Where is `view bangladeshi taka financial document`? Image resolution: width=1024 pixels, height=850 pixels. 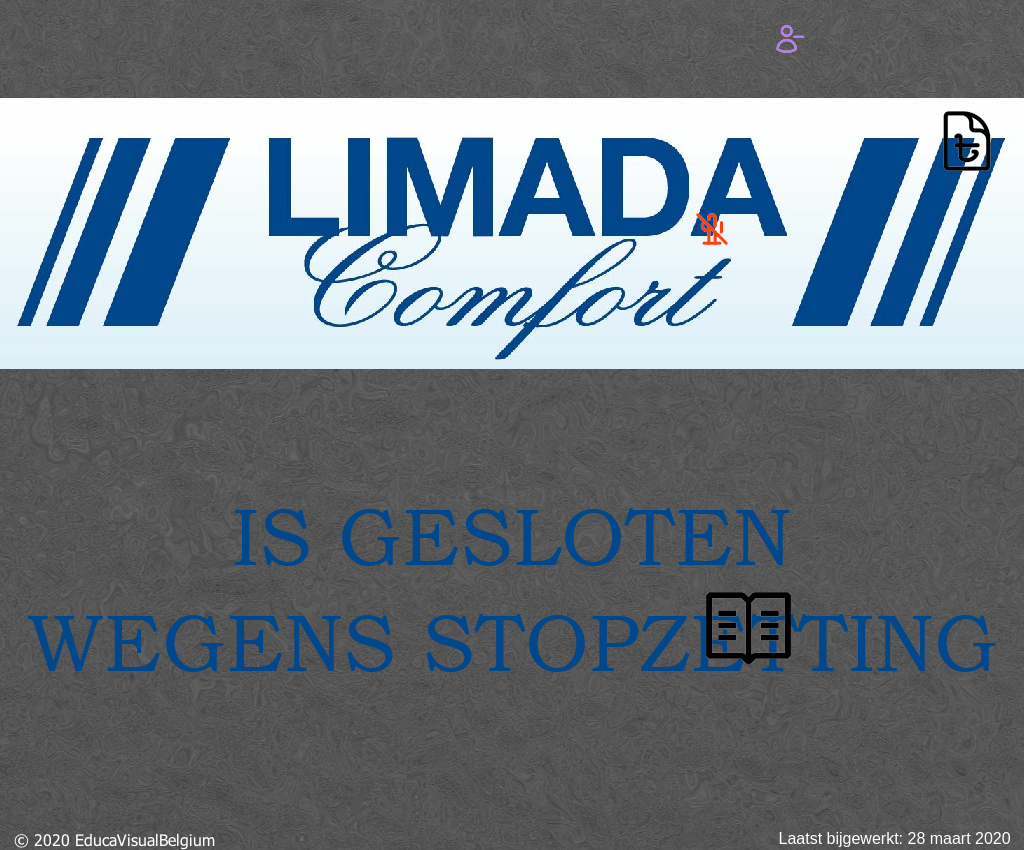
view bangladeshi taka financial document is located at coordinates (967, 141).